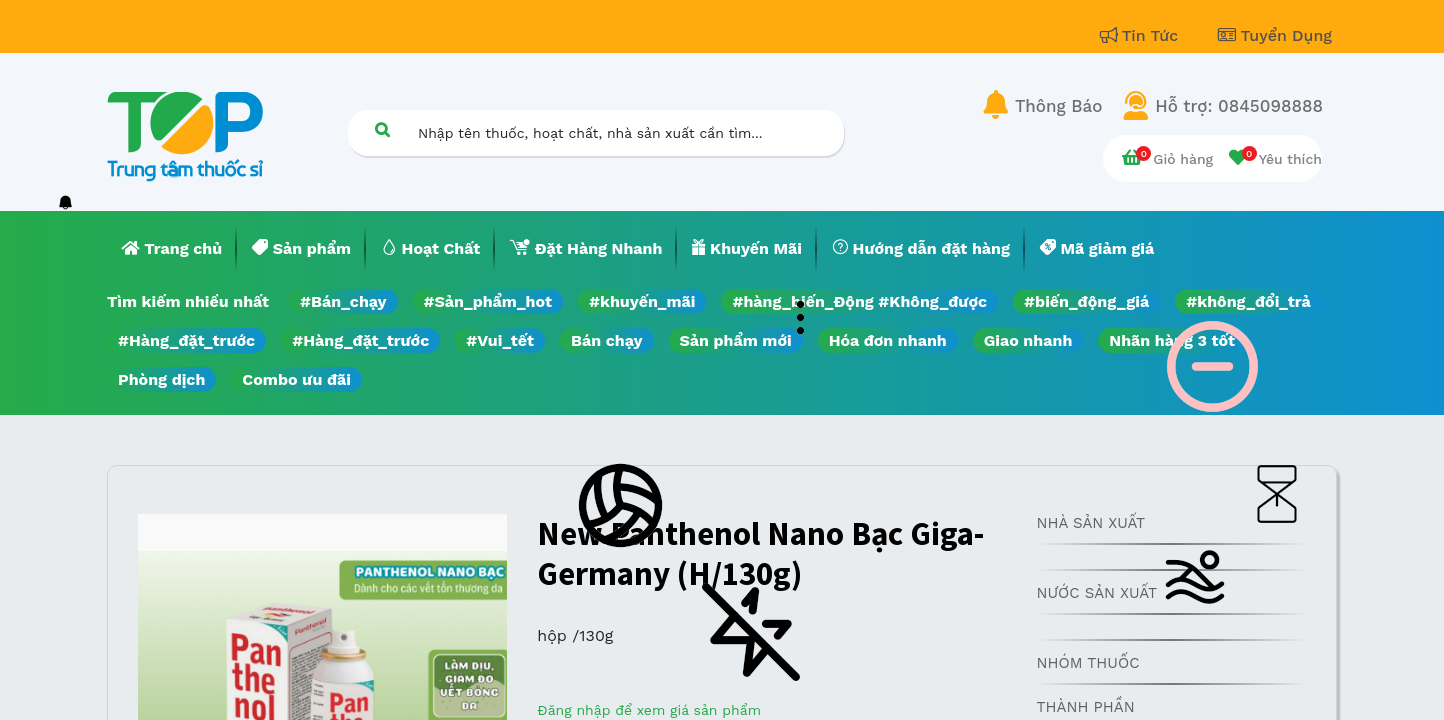  I want to click on view volleyball or beach sports activities, so click(620, 505).